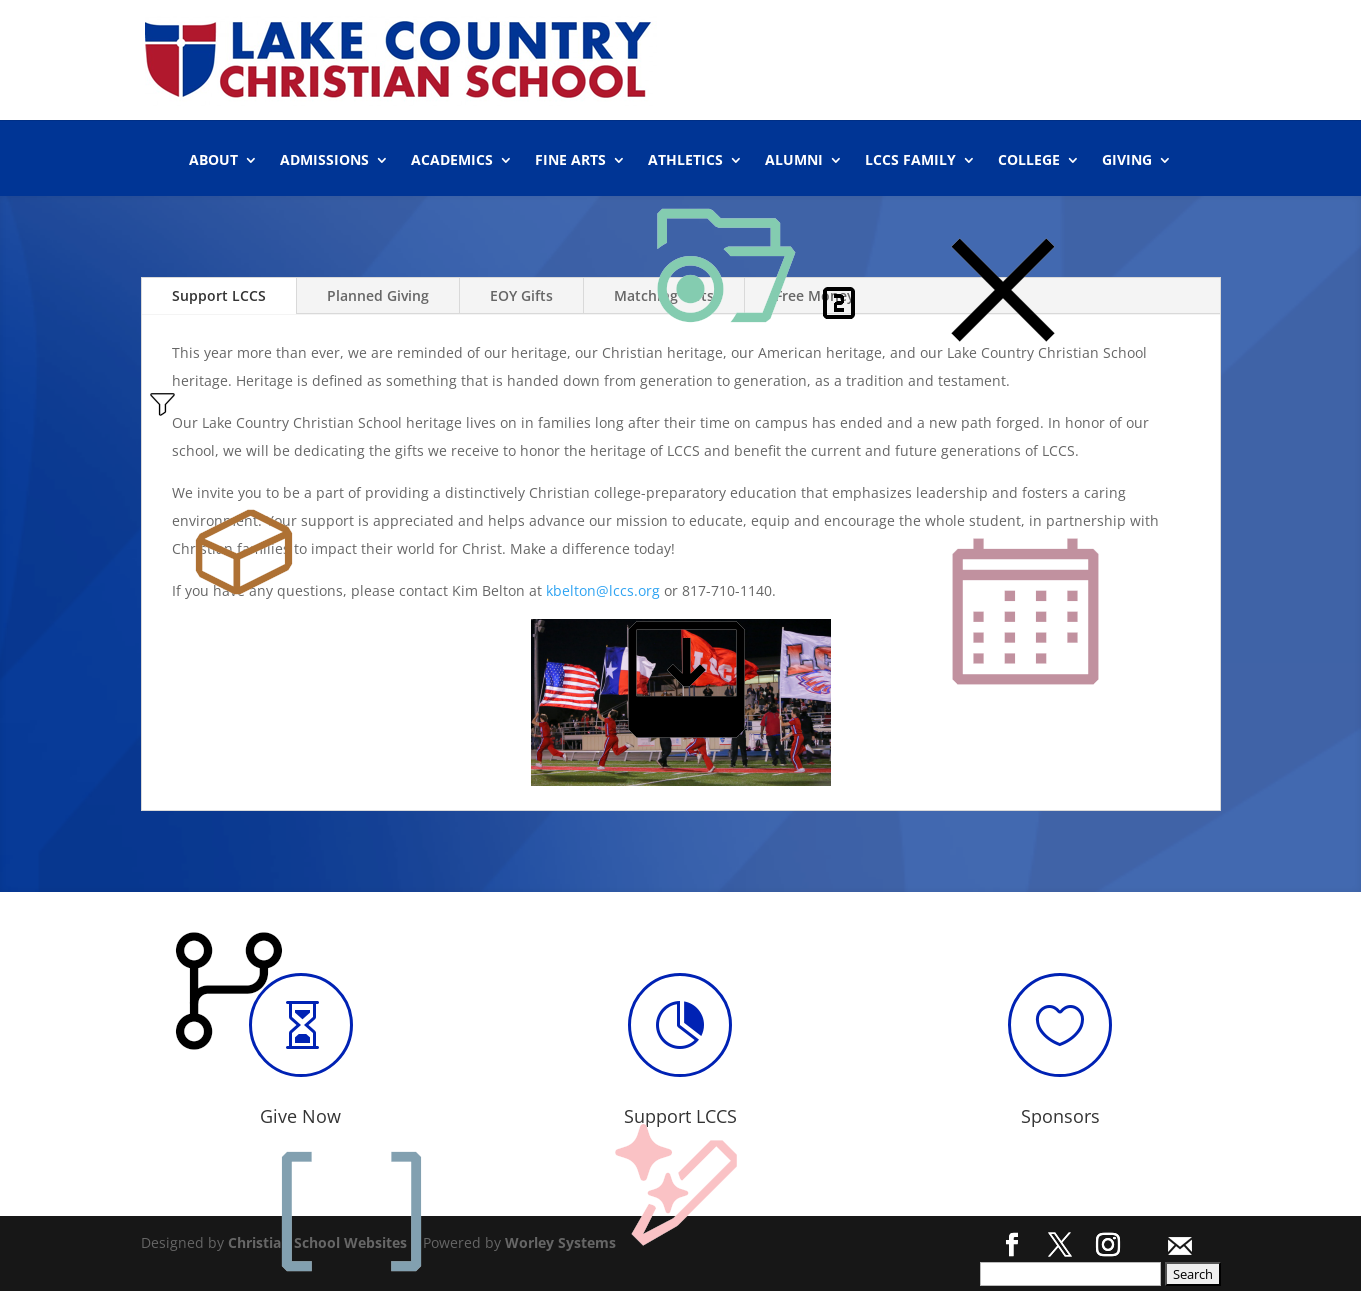  Describe the element at coordinates (1025, 611) in the screenshot. I see `view or open the calendar` at that location.